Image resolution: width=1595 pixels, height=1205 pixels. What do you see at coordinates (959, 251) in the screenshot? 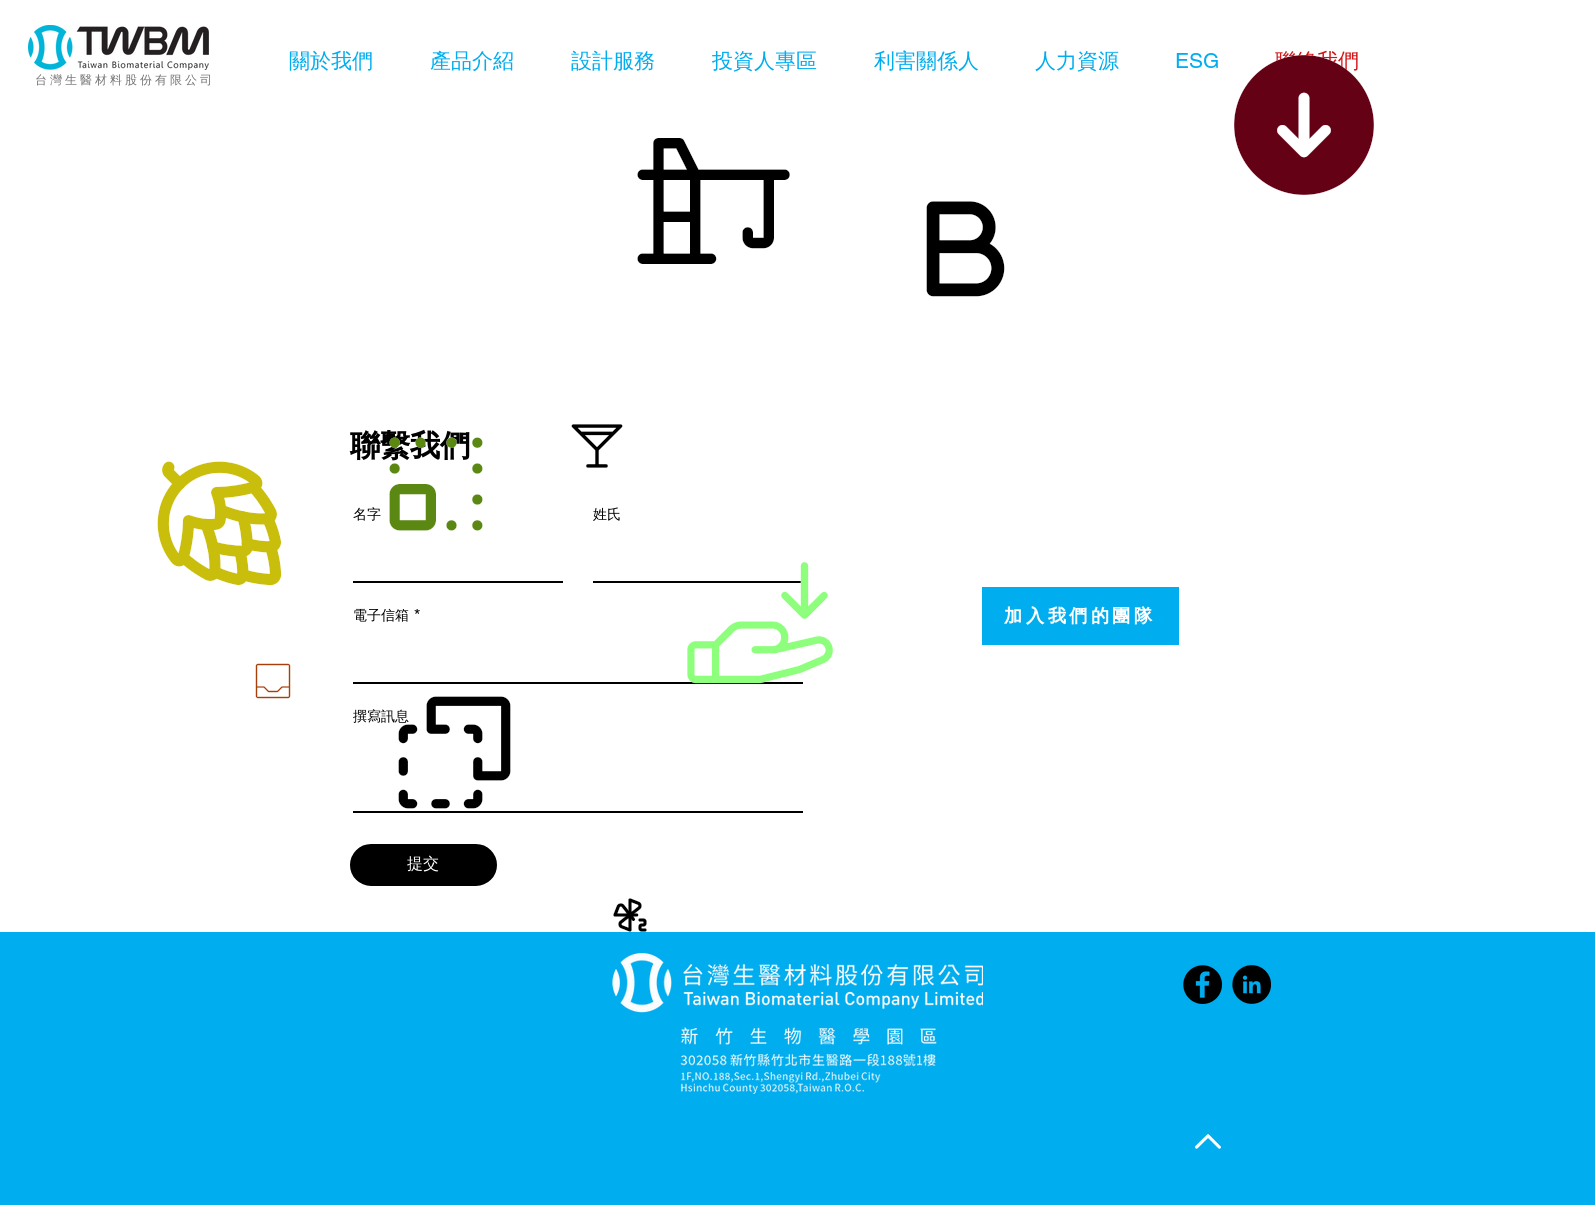
I see `apply bold formatting to selected text` at bounding box center [959, 251].